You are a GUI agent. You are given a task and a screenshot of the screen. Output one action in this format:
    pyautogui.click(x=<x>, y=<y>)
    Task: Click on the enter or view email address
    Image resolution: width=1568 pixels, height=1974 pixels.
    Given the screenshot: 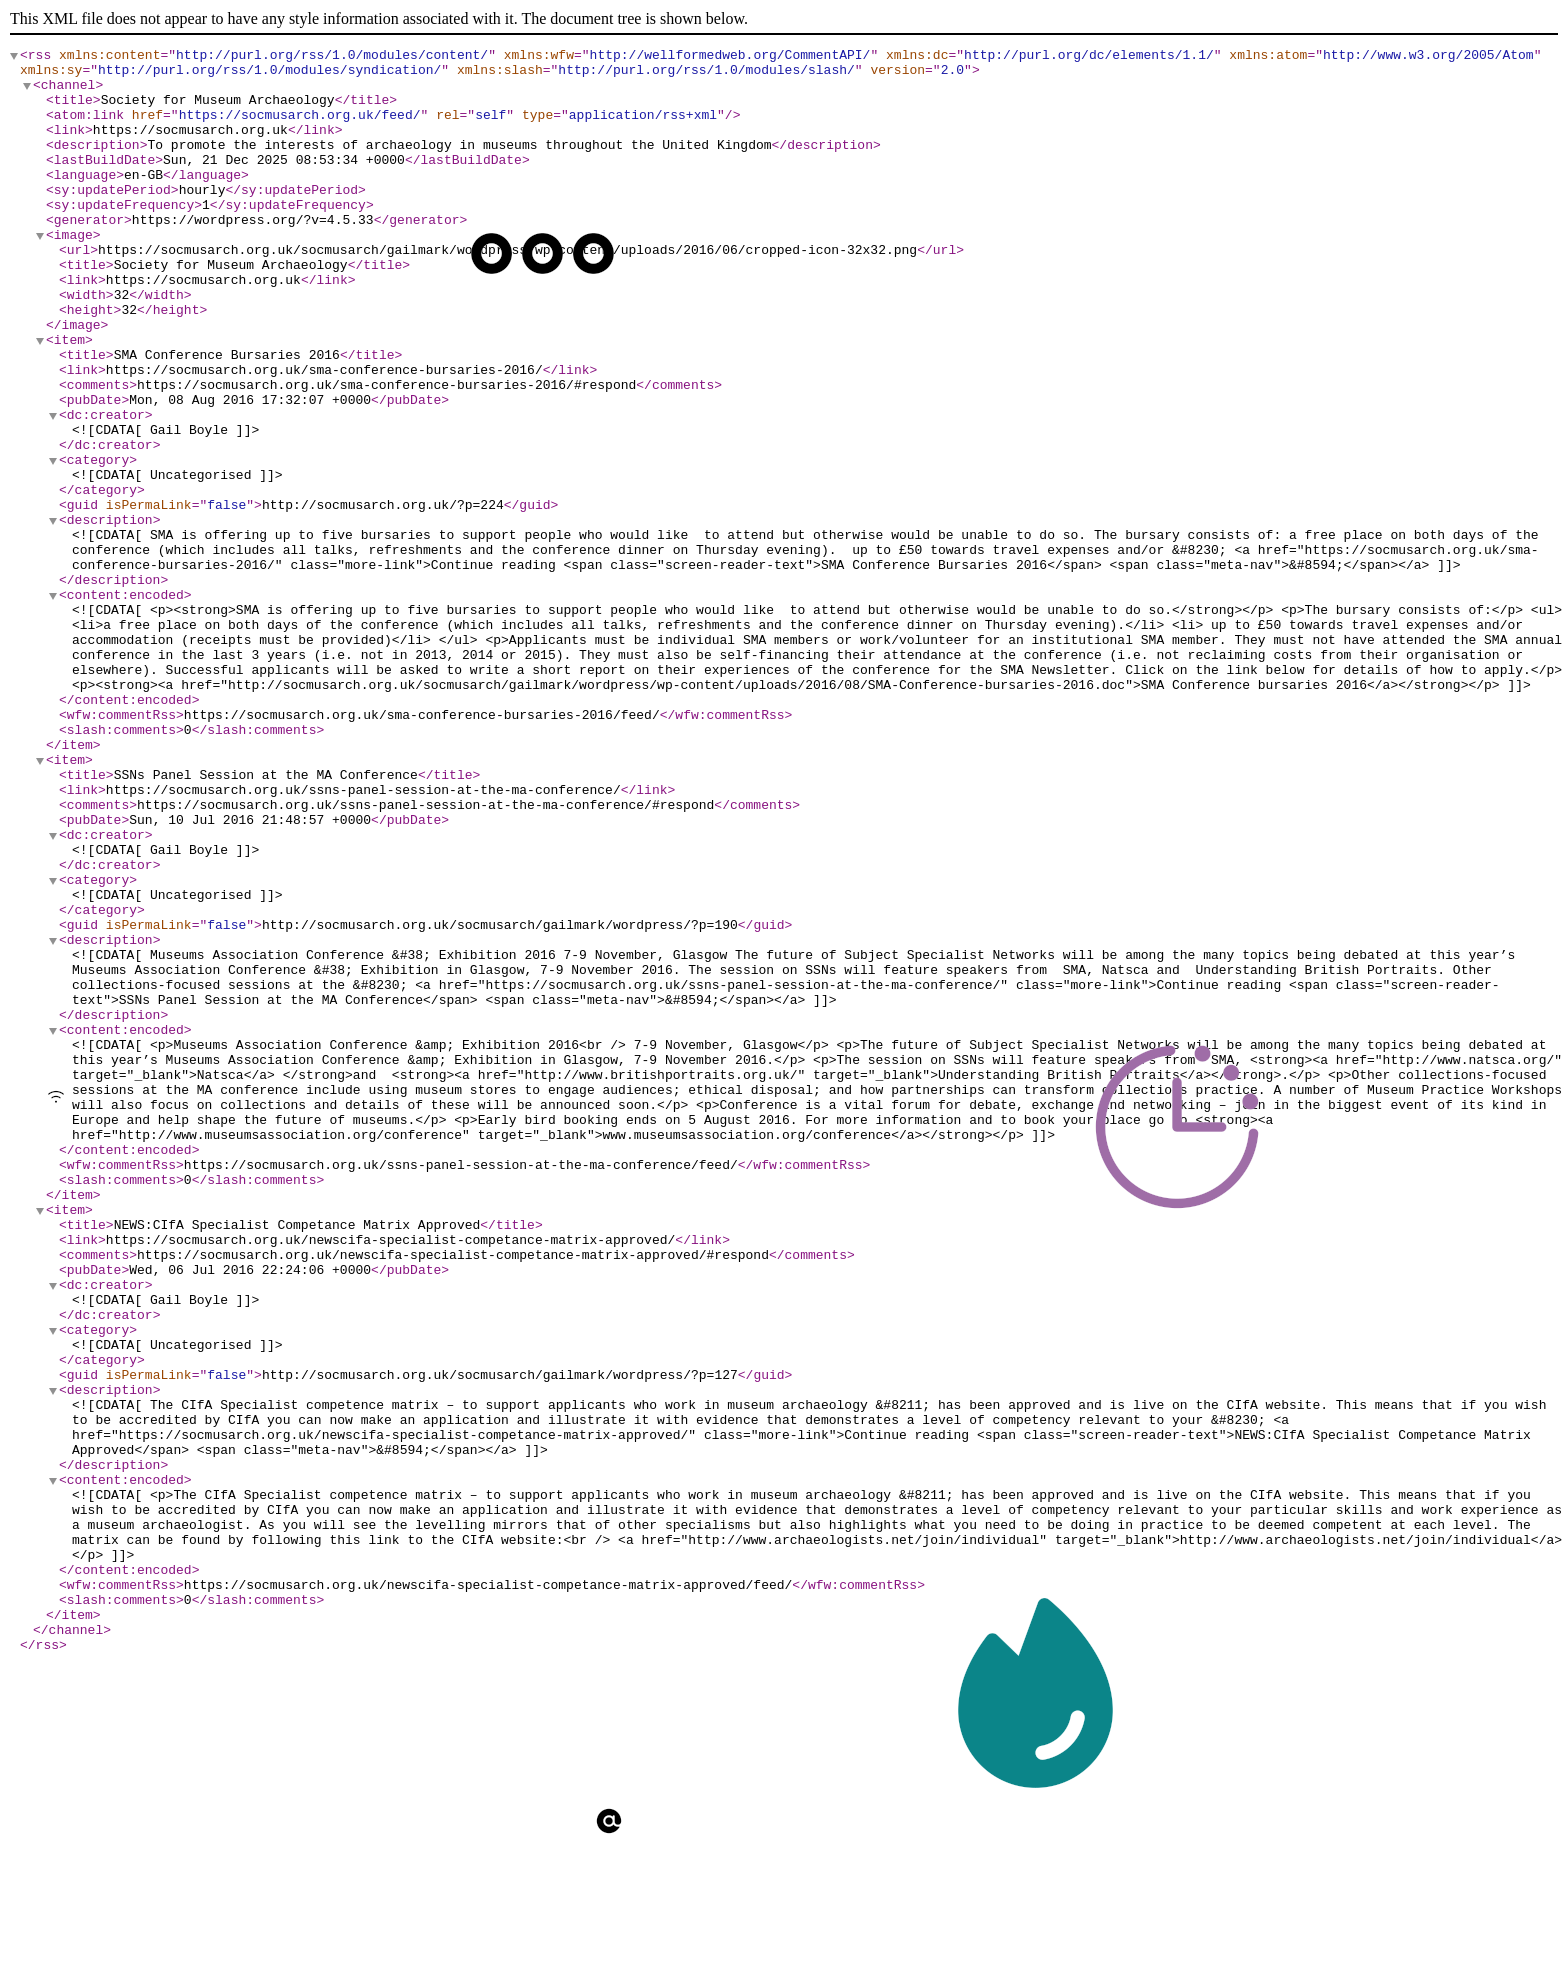 What is the action you would take?
    pyautogui.click(x=609, y=1821)
    